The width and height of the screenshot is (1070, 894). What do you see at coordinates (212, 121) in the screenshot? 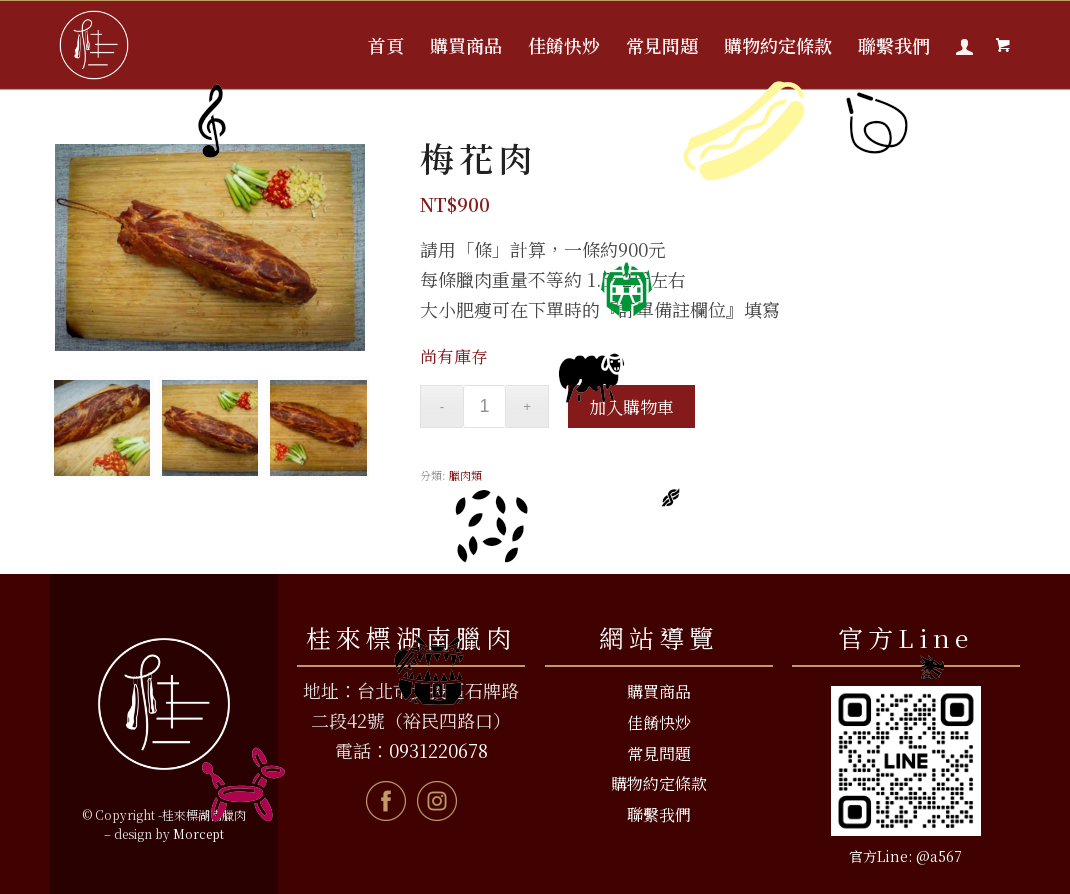
I see `access music or audio settings` at bounding box center [212, 121].